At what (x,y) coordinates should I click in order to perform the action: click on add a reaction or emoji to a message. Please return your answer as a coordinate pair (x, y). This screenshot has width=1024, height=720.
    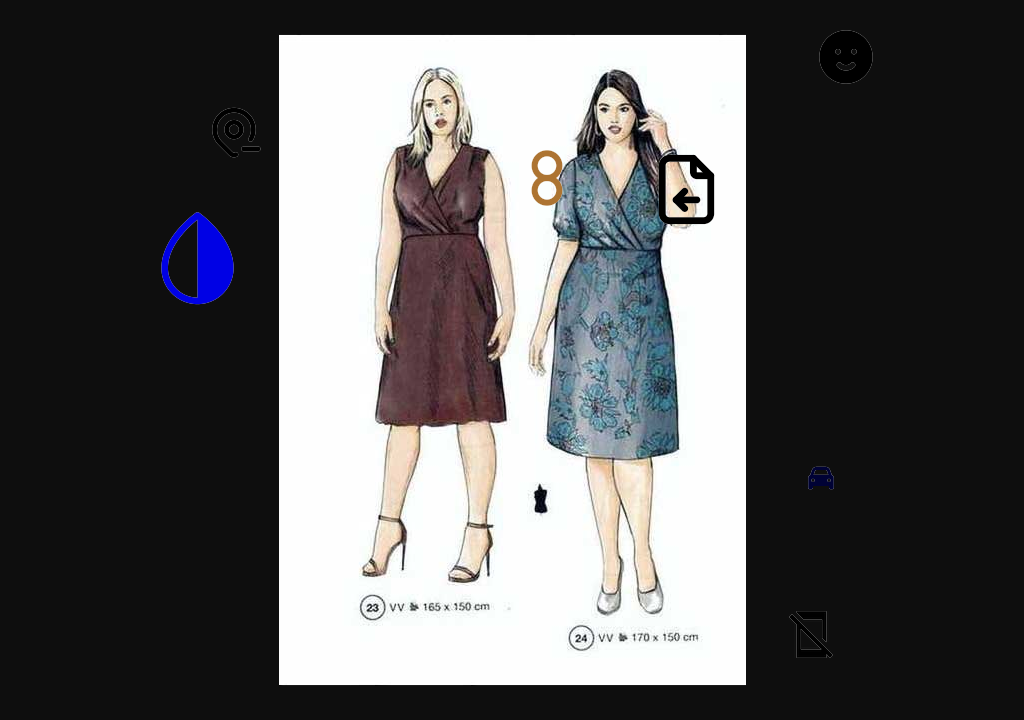
    Looking at the image, I should click on (846, 57).